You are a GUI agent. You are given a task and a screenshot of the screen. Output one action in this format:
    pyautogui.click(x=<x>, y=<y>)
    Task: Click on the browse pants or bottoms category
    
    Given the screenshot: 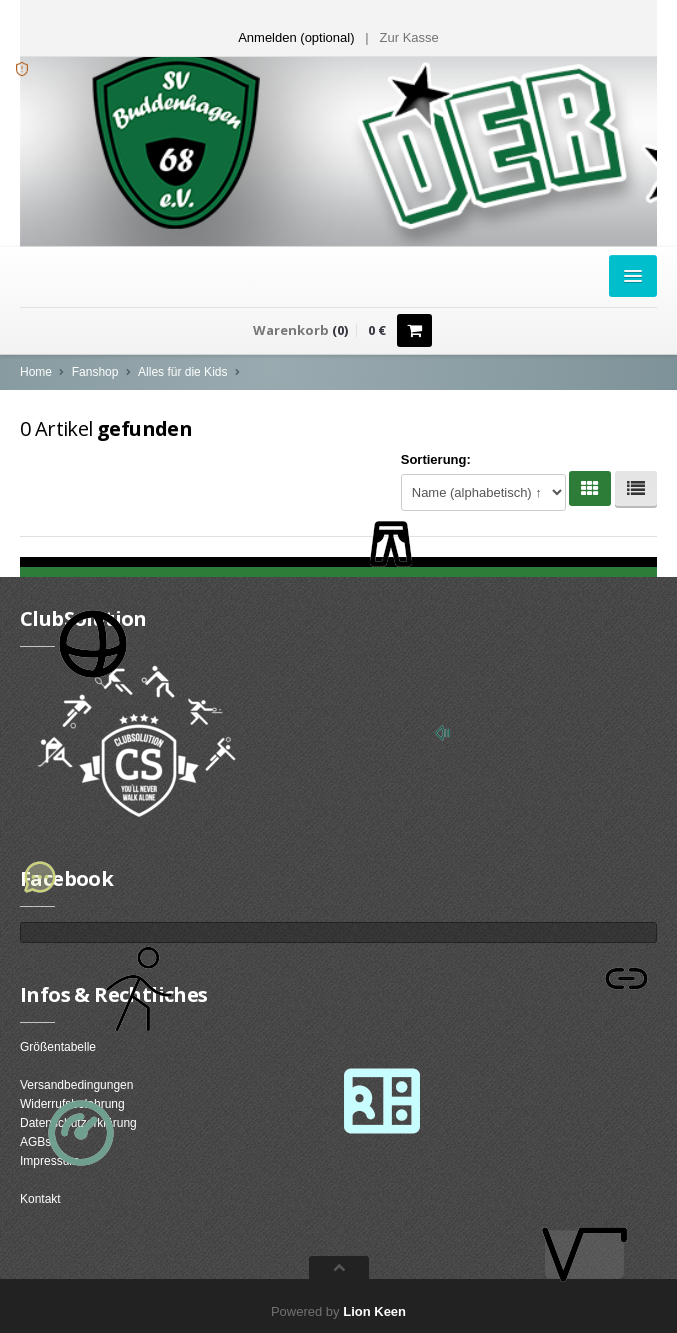 What is the action you would take?
    pyautogui.click(x=391, y=544)
    